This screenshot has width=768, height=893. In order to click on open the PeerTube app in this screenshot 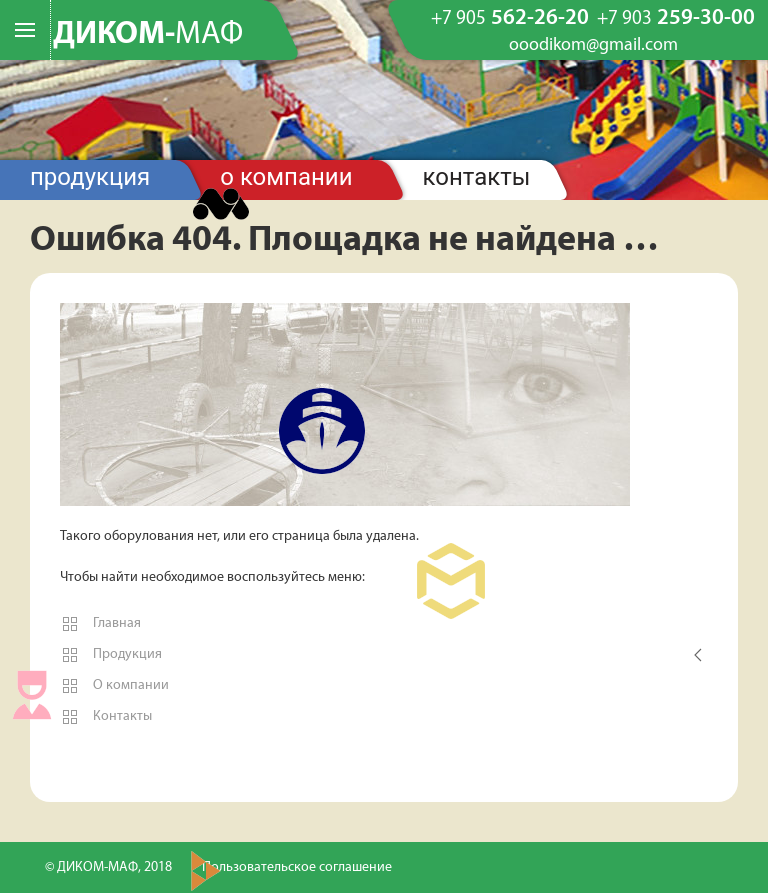, I will do `click(206, 871)`.